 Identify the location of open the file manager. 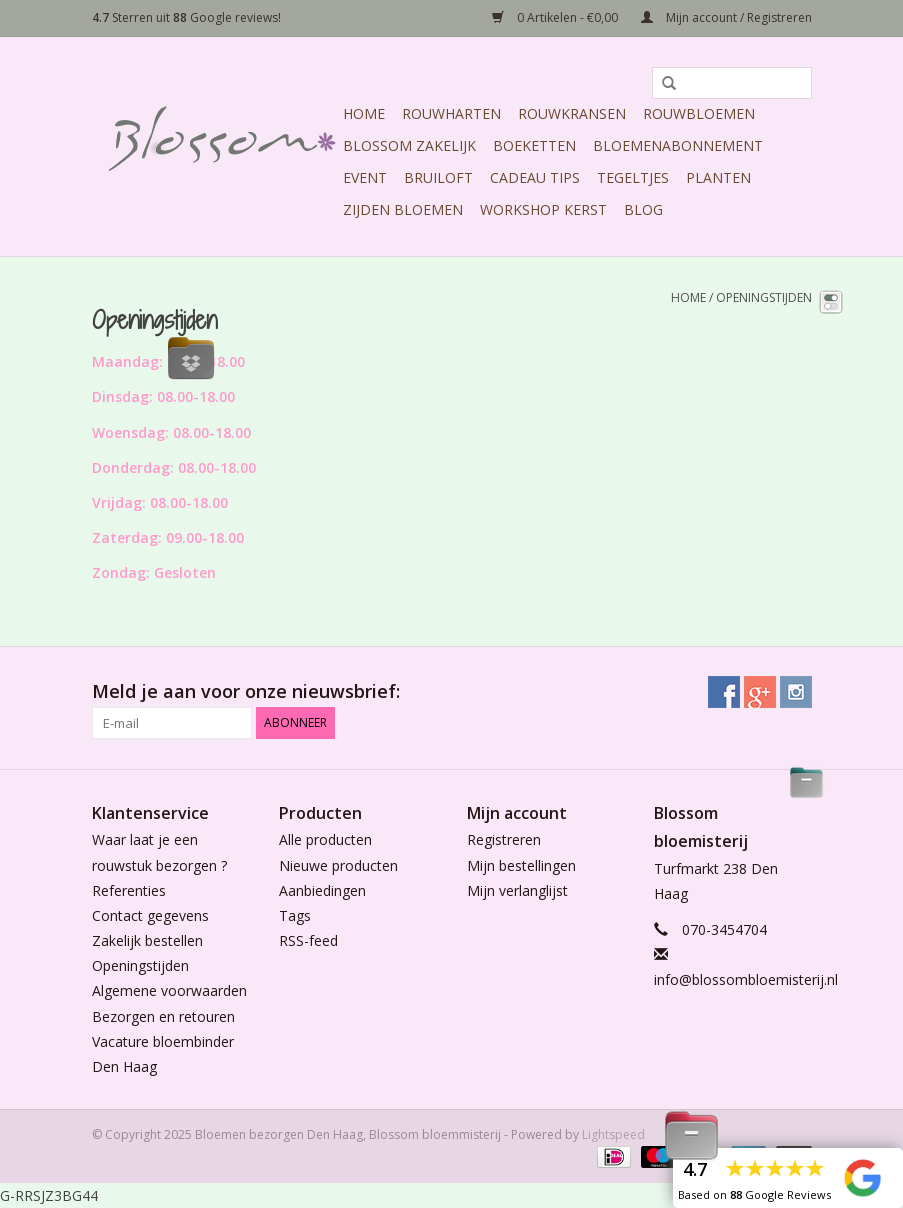
(691, 1135).